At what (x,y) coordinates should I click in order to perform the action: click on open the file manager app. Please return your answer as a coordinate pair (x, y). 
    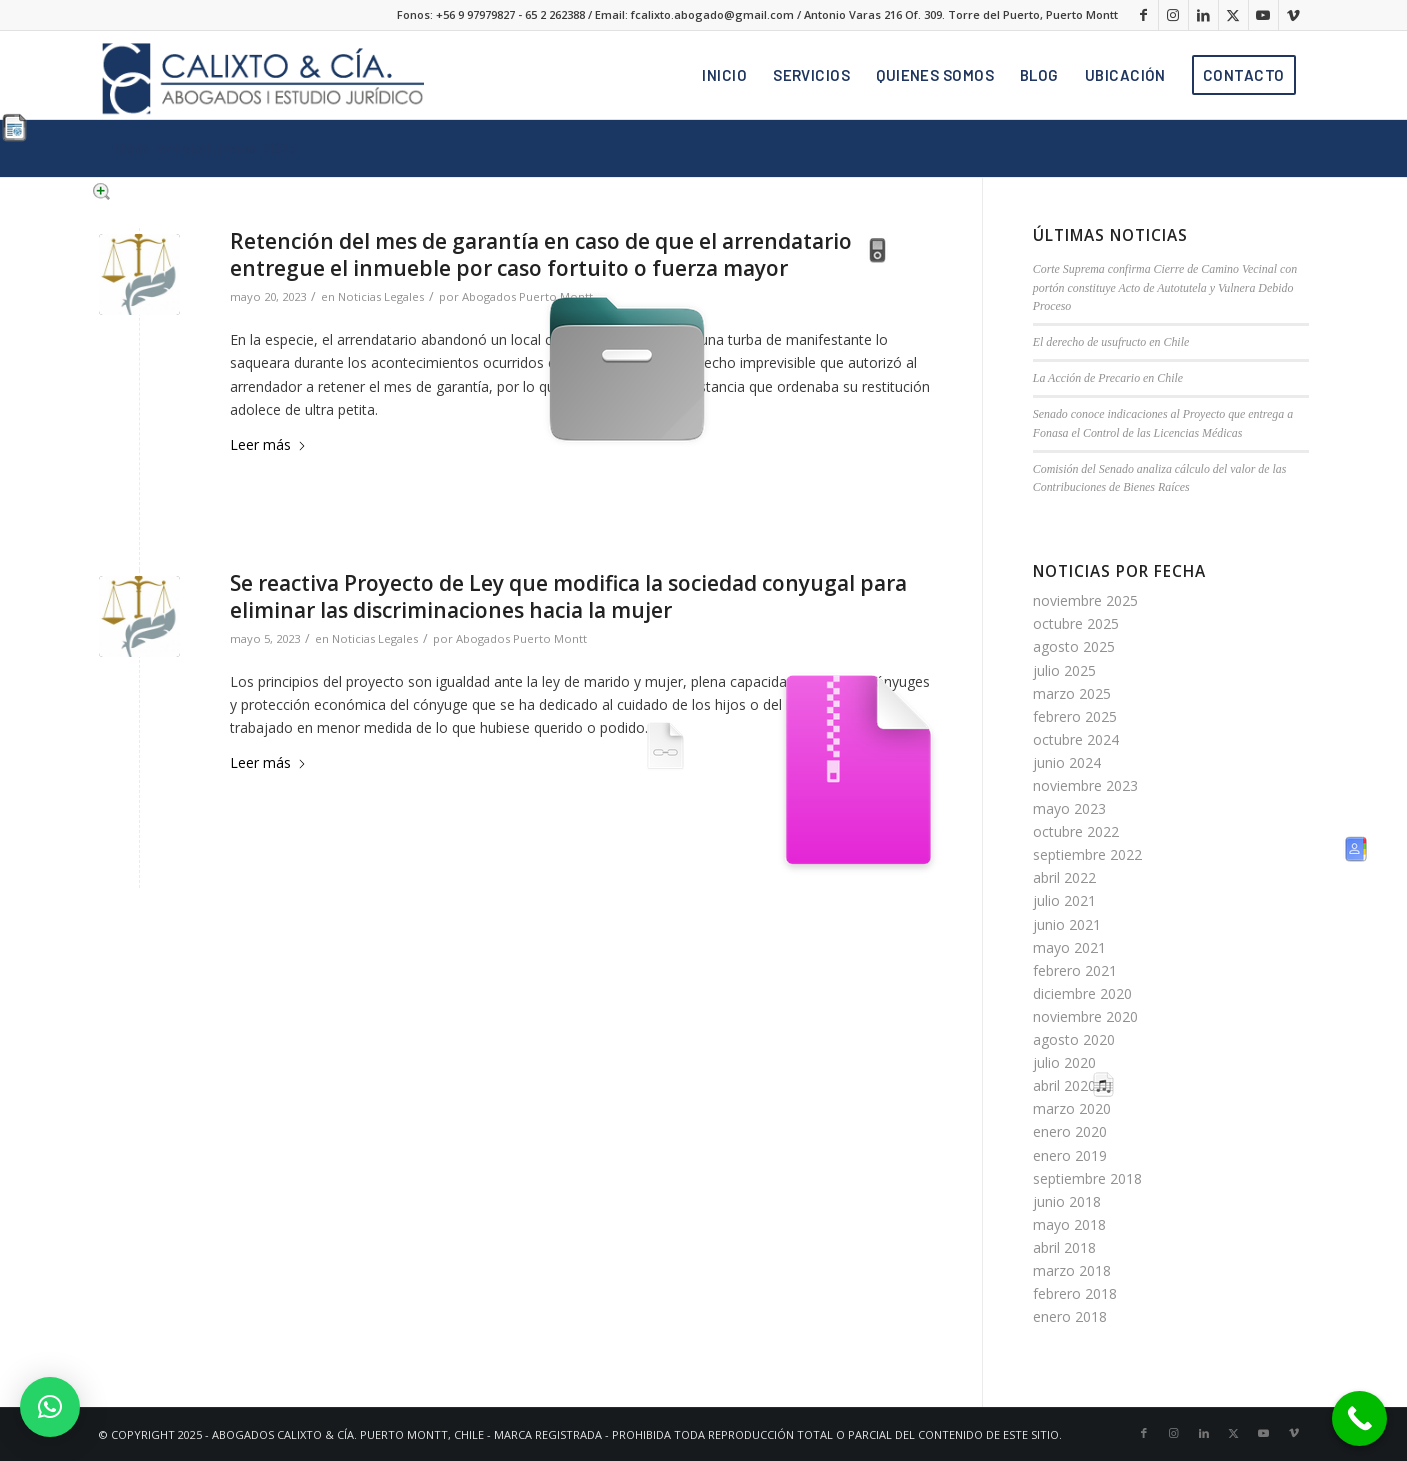
    Looking at the image, I should click on (627, 369).